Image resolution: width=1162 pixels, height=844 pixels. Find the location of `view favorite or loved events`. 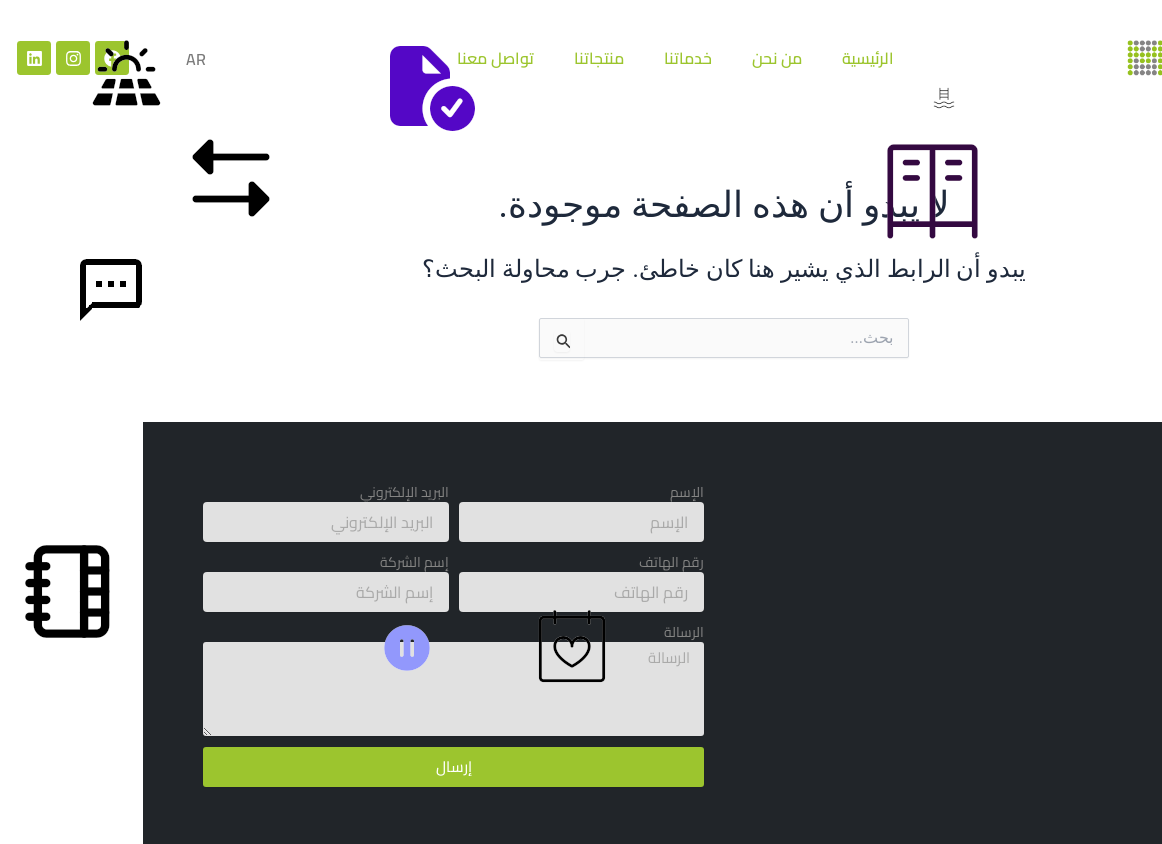

view favorite or loved events is located at coordinates (572, 649).